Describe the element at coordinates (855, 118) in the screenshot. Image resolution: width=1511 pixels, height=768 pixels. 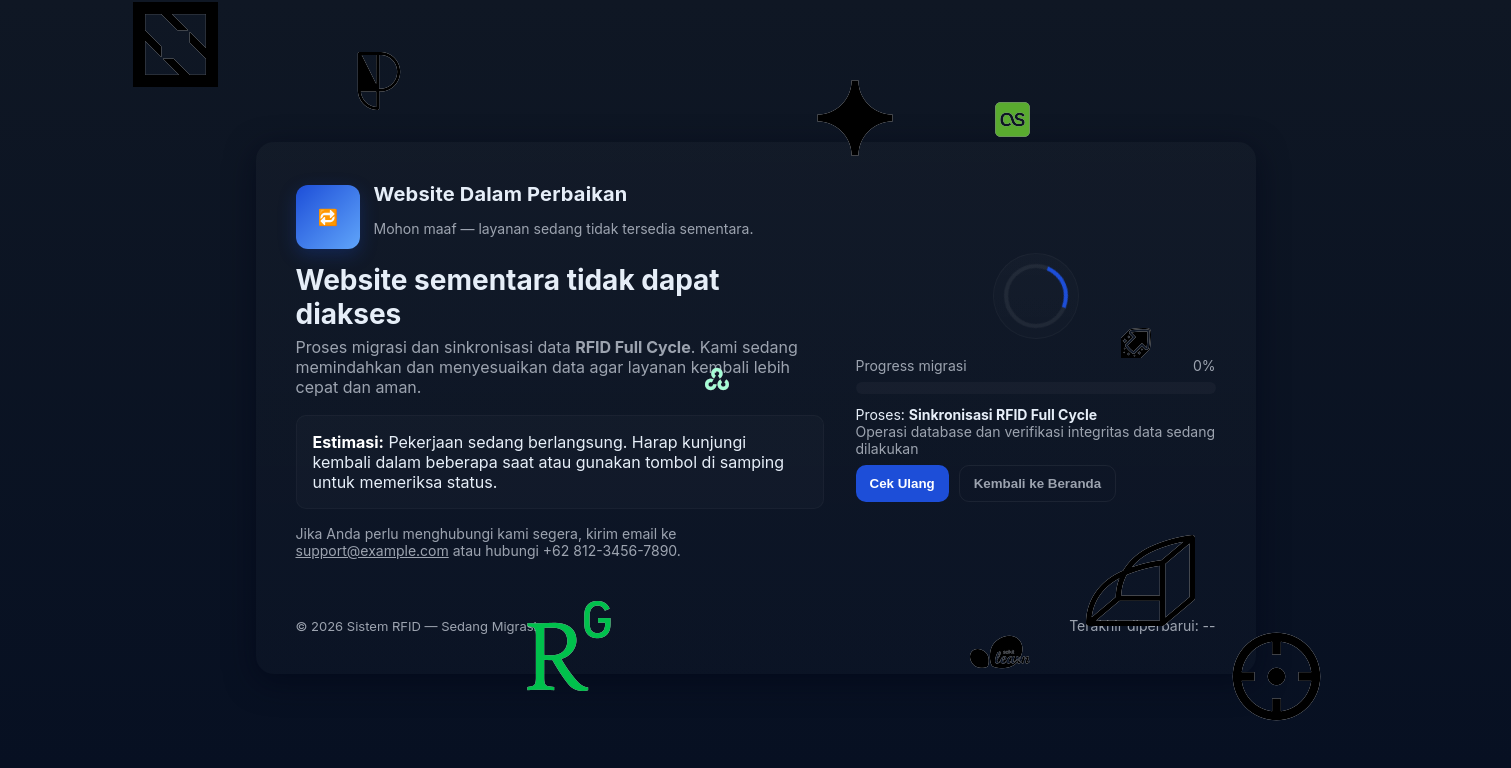
I see `indicates clear, sunny weather conditions` at that location.